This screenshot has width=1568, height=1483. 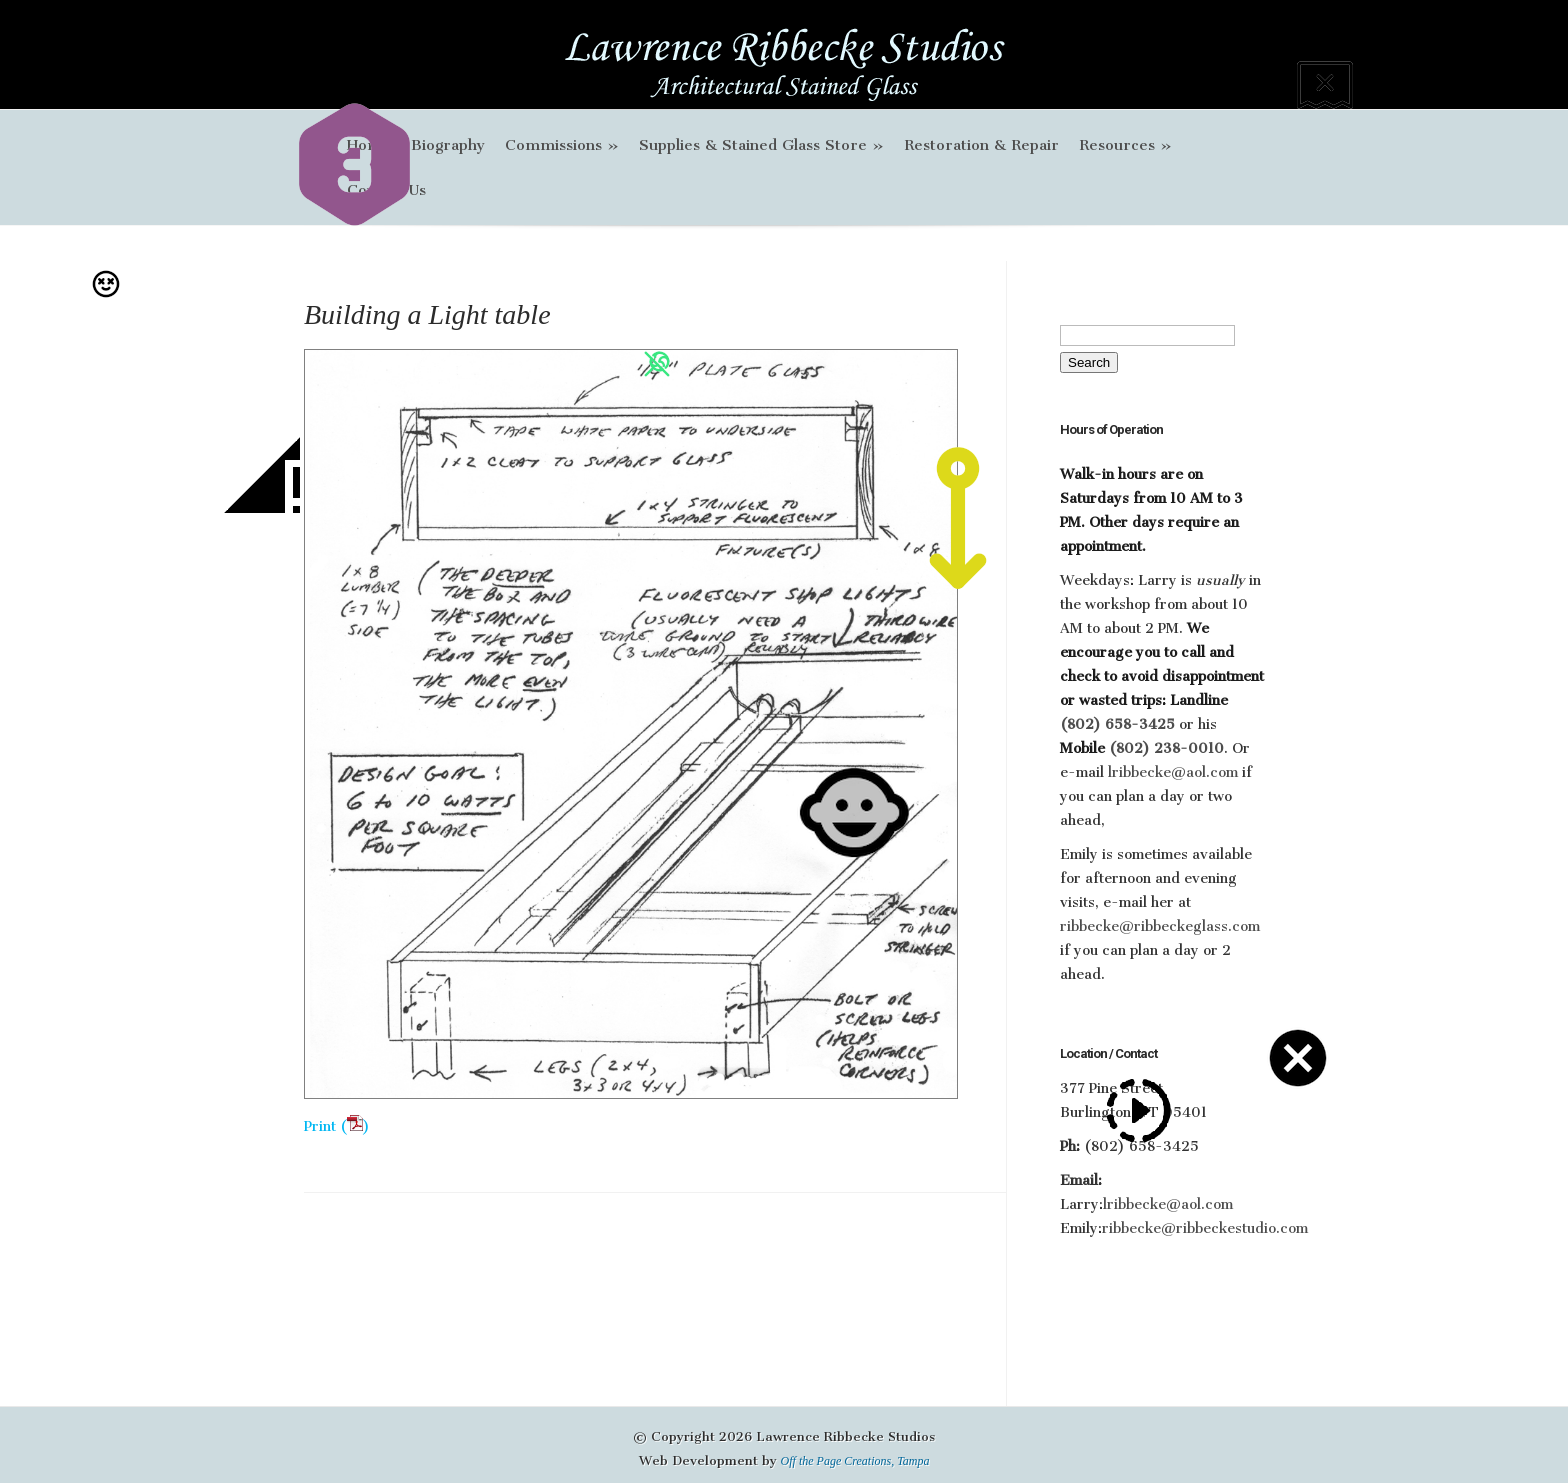 What do you see at coordinates (958, 518) in the screenshot?
I see `scroll down or view more content` at bounding box center [958, 518].